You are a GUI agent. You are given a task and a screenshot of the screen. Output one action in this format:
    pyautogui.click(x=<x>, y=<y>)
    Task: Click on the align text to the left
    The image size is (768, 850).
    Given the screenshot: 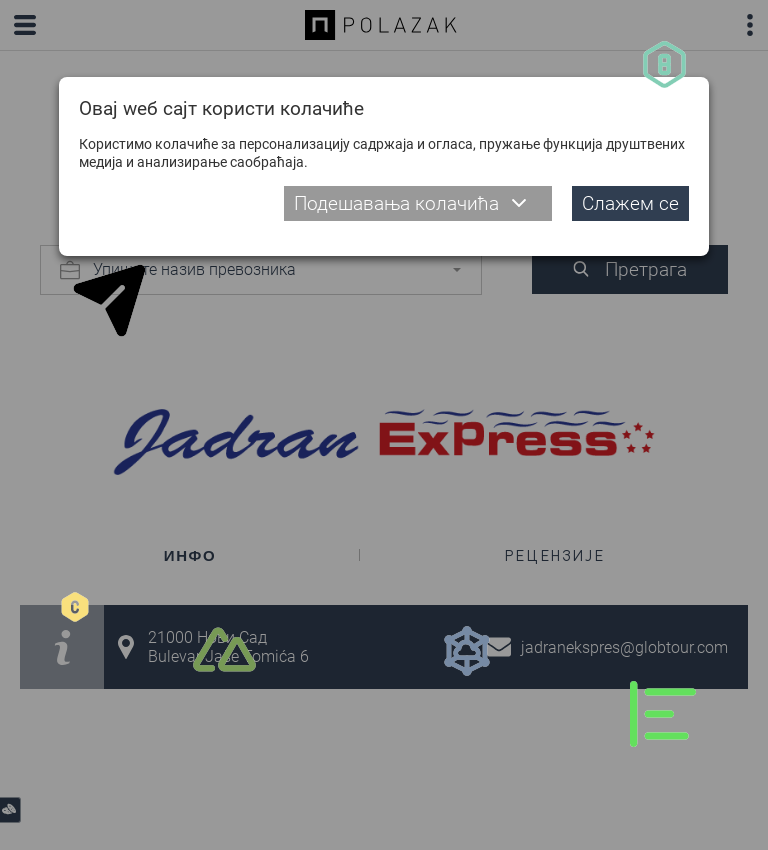 What is the action you would take?
    pyautogui.click(x=663, y=714)
    